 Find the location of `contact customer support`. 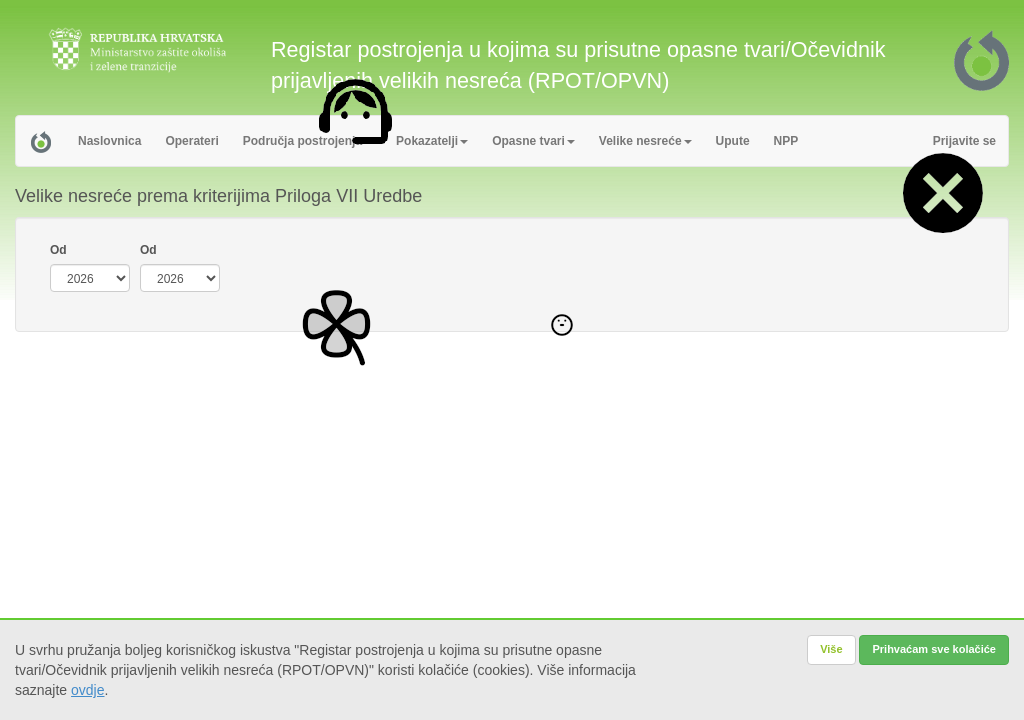

contact customer support is located at coordinates (355, 111).